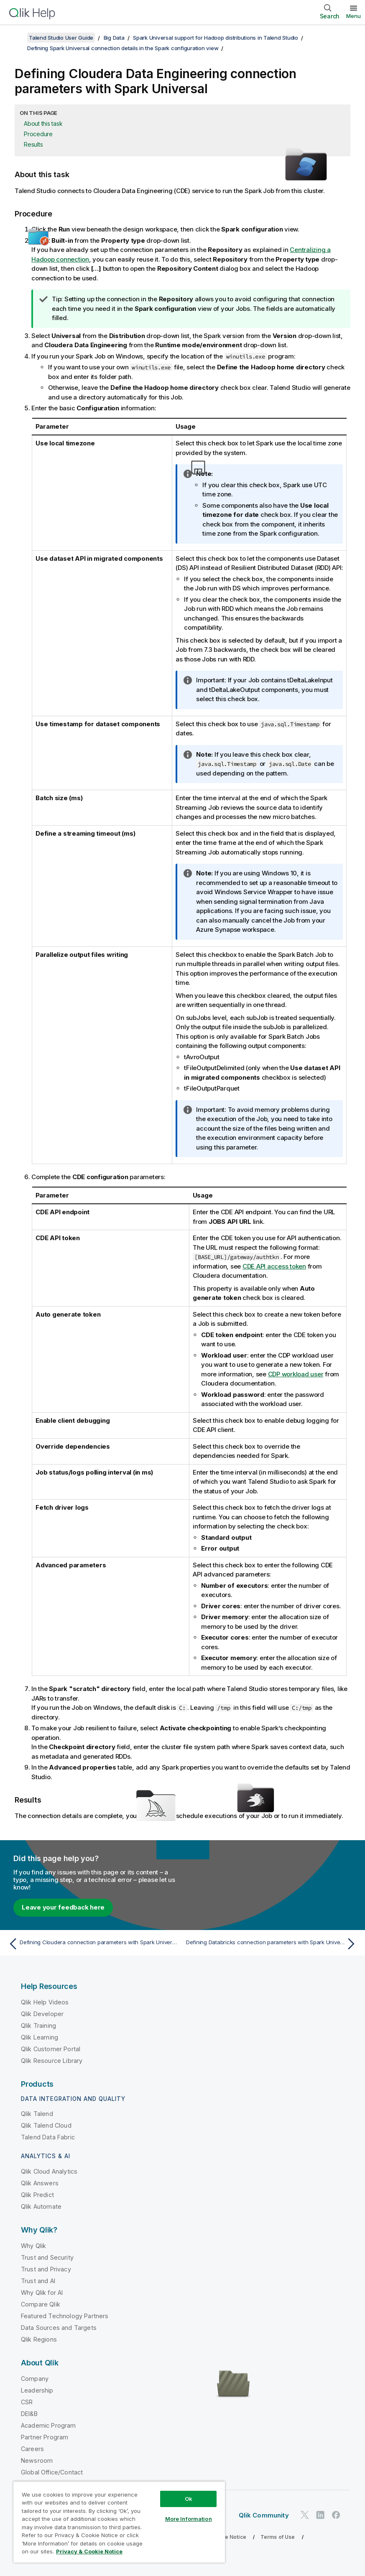 The image size is (365, 2576). Describe the element at coordinates (198, 468) in the screenshot. I see `save current file or document` at that location.